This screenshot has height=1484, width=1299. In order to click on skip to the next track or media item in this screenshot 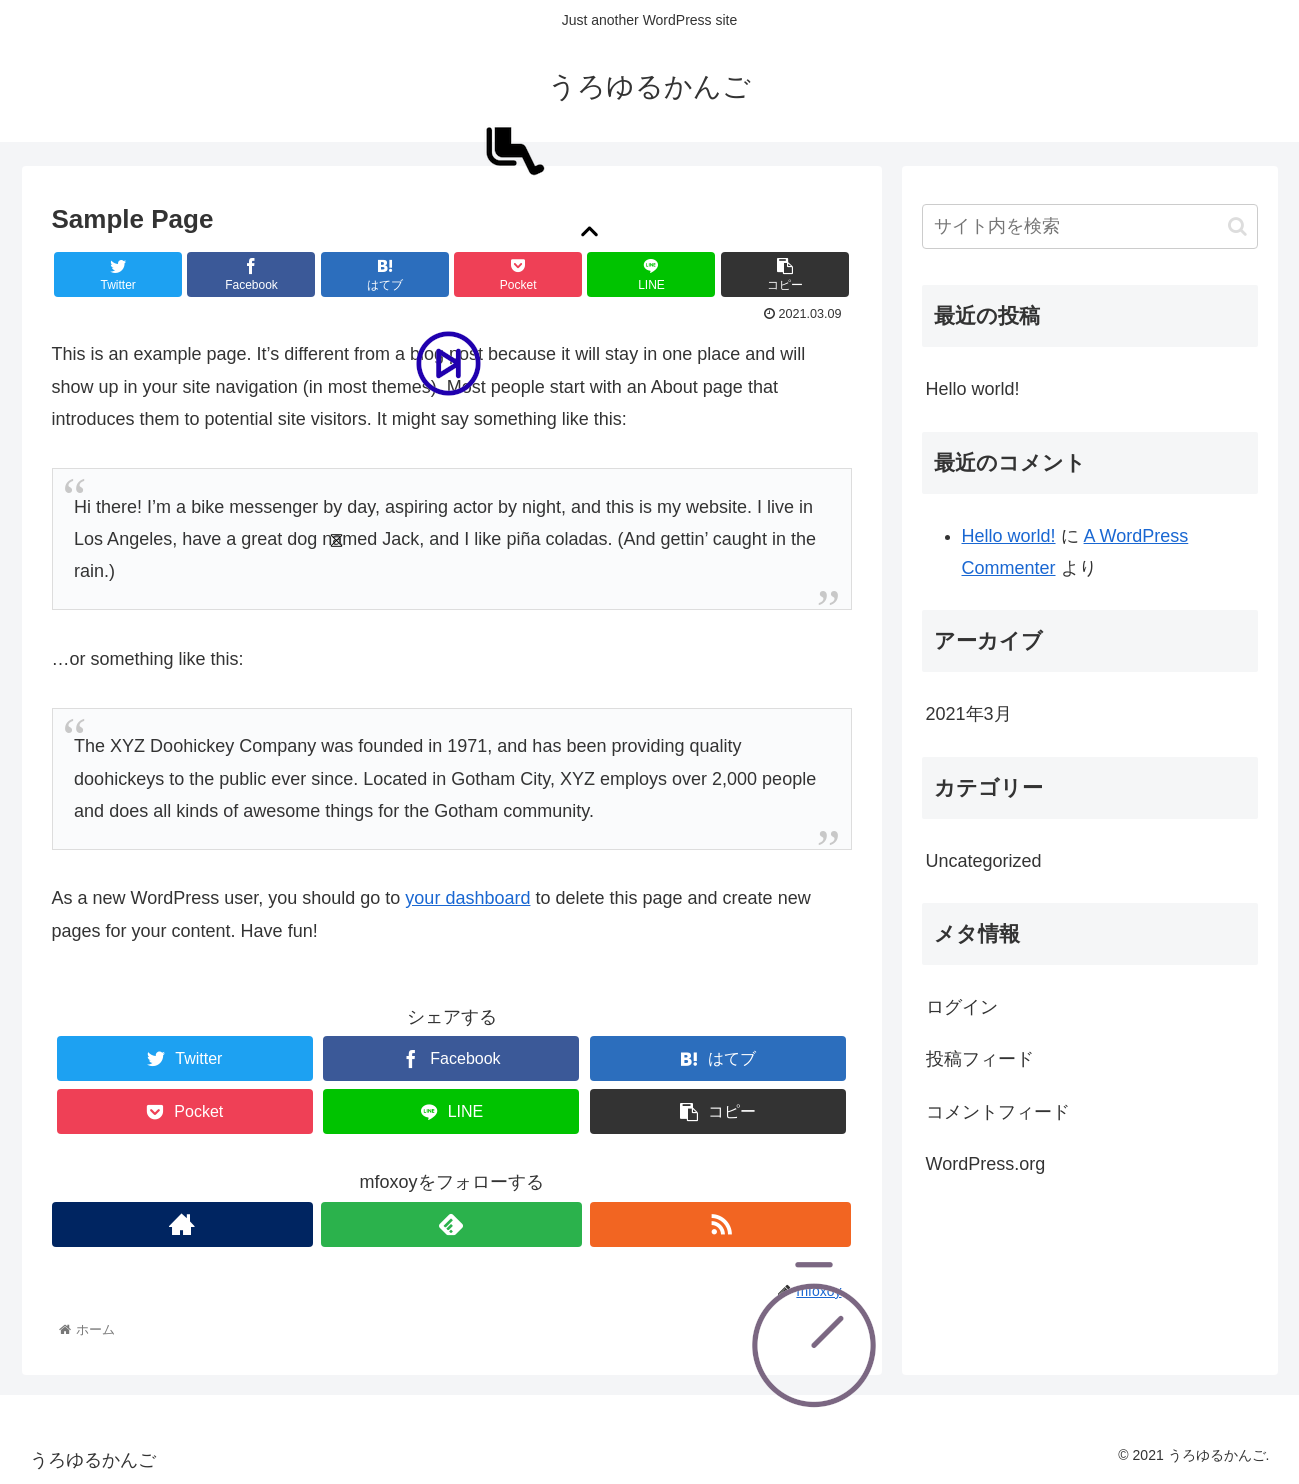, I will do `click(448, 363)`.